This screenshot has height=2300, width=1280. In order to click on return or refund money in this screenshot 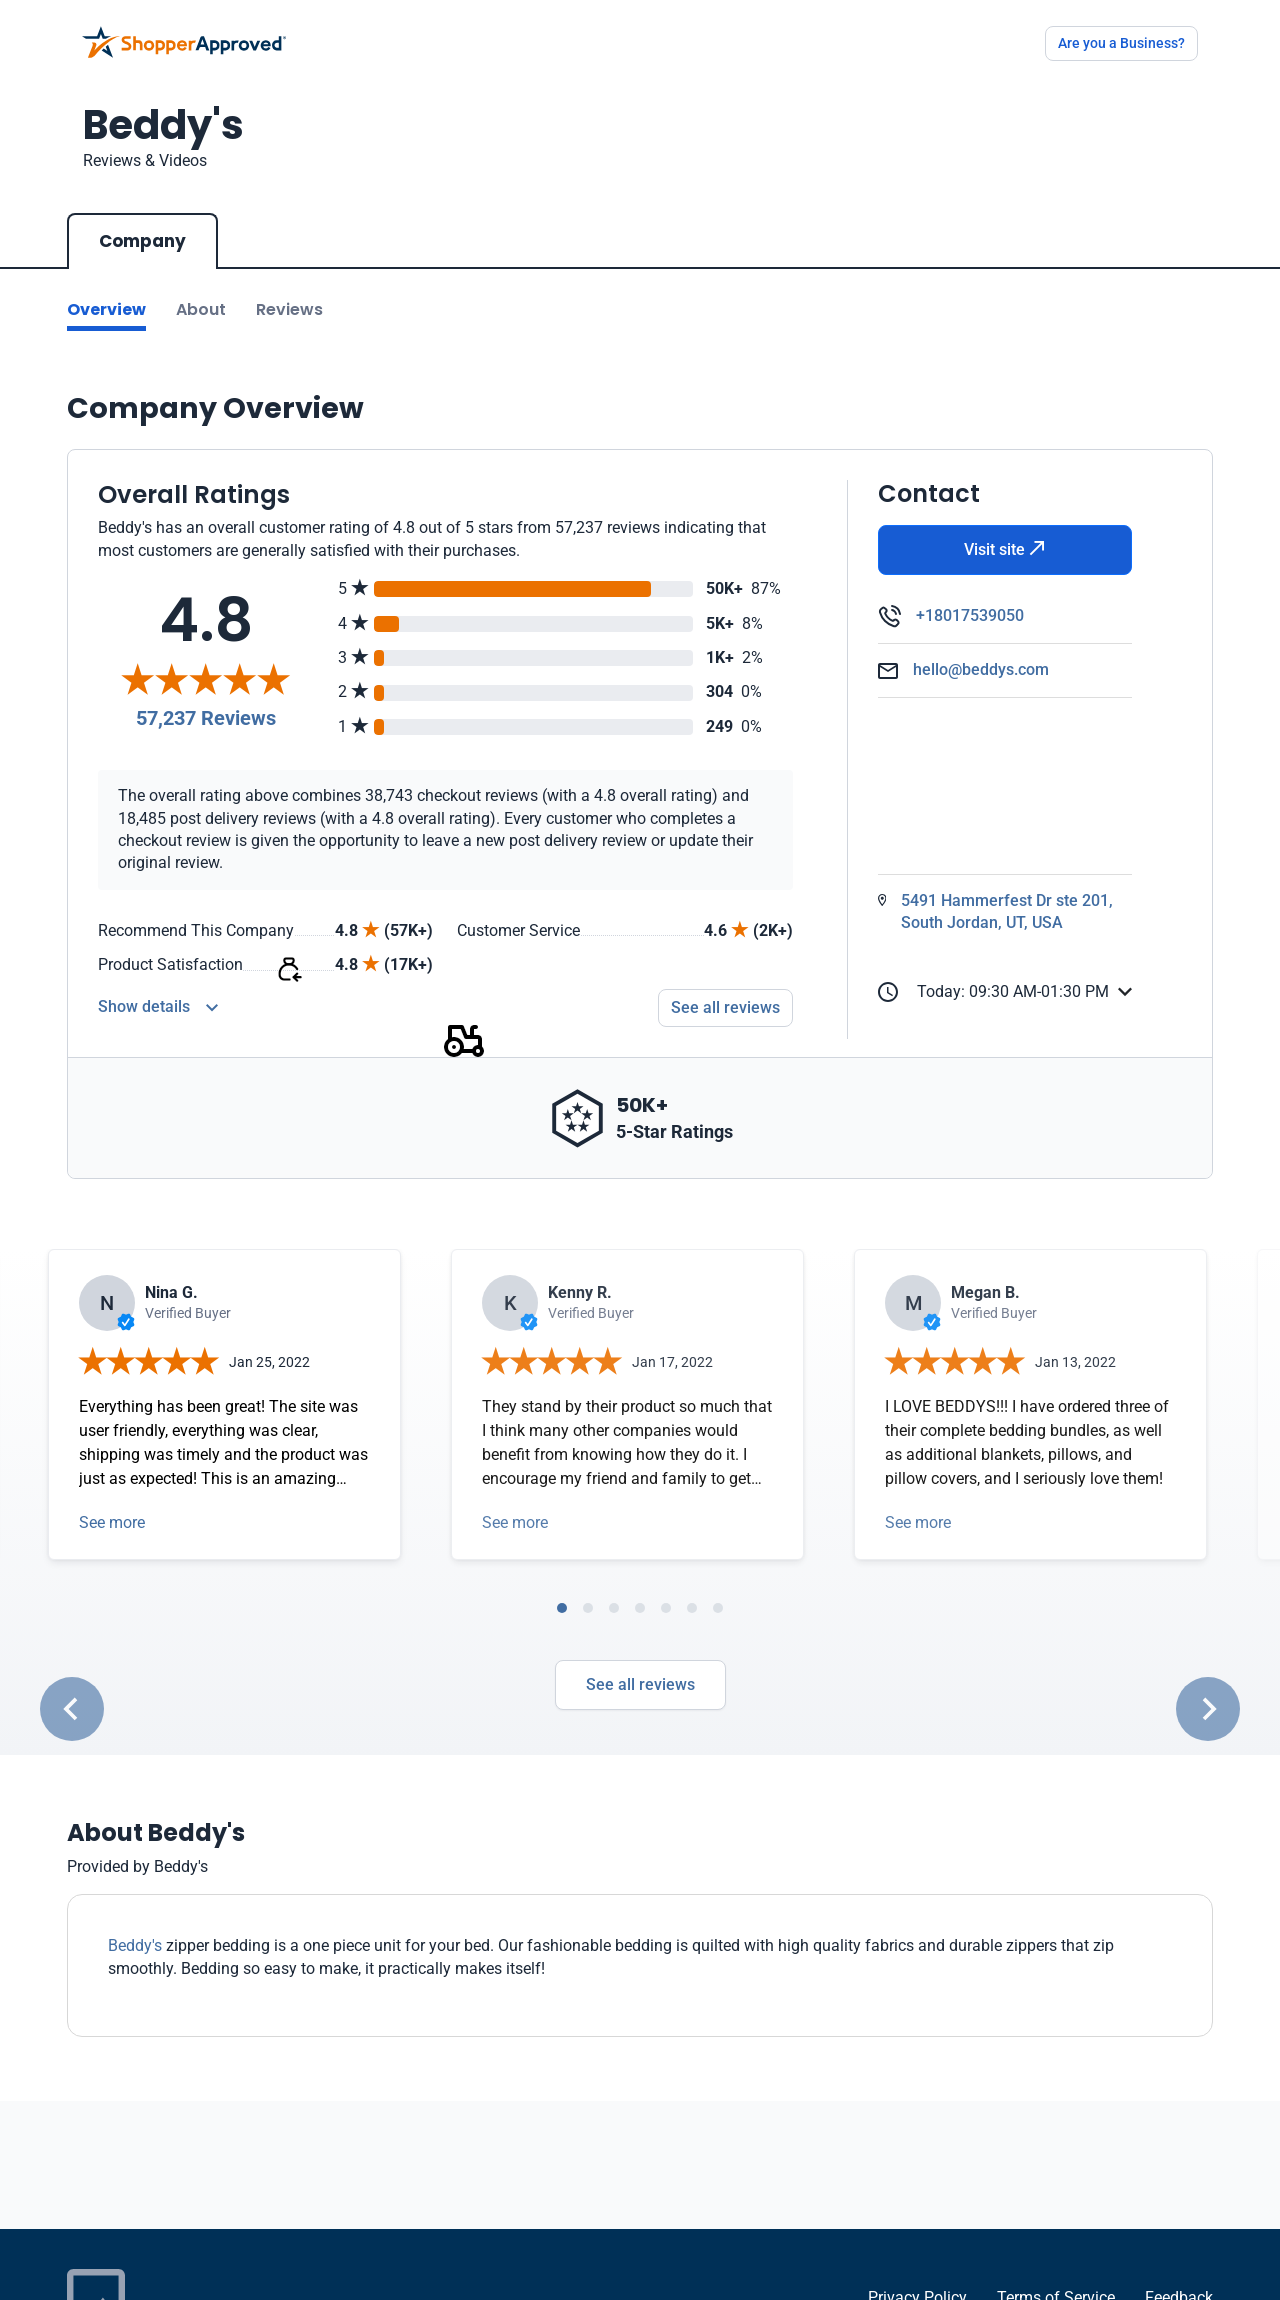, I will do `click(289, 969)`.